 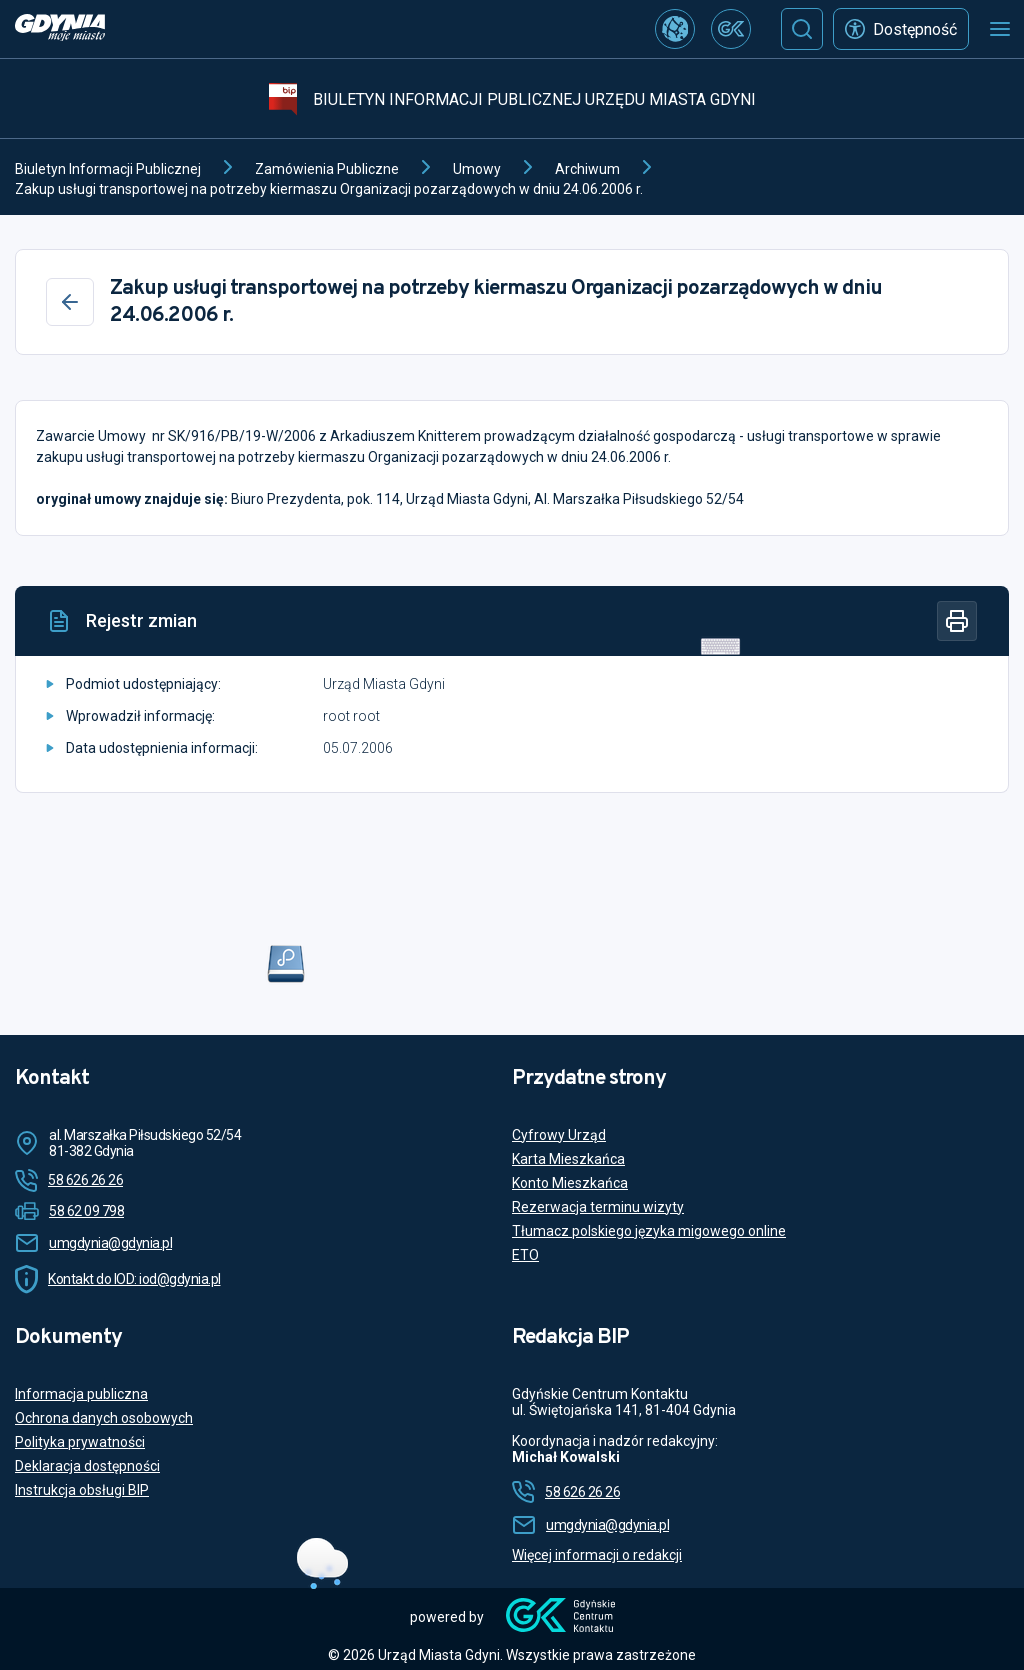 What do you see at coordinates (322, 1563) in the screenshot?
I see `indicates freezing rain weather conditions` at bounding box center [322, 1563].